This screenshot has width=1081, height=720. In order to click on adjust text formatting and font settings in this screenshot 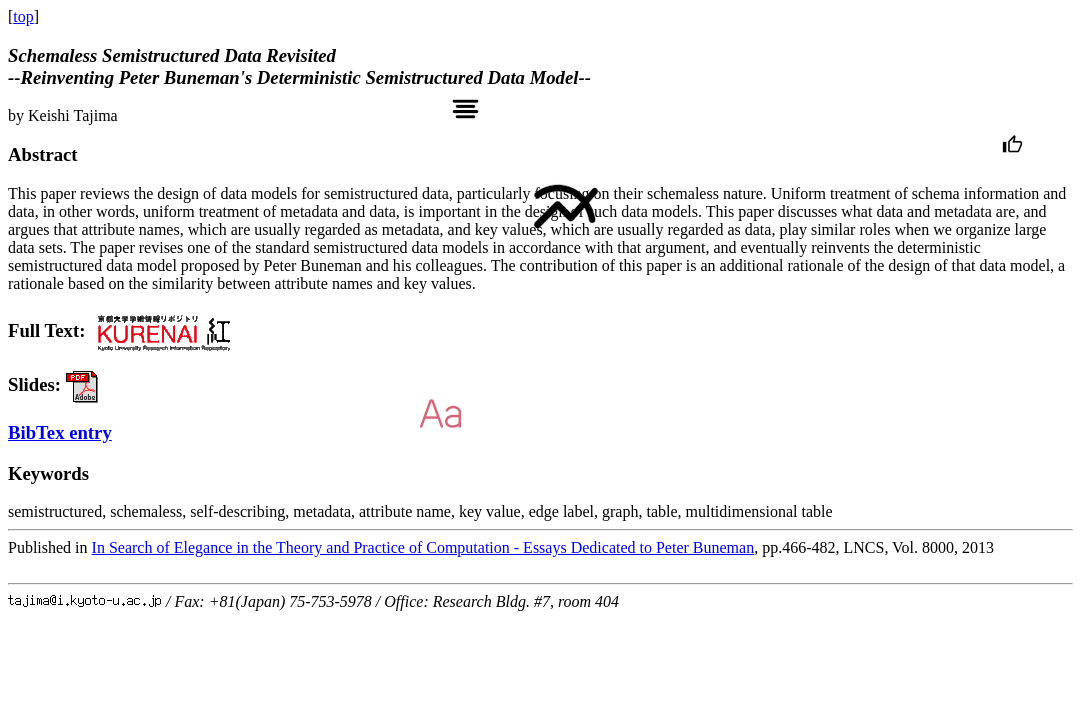, I will do `click(440, 413)`.